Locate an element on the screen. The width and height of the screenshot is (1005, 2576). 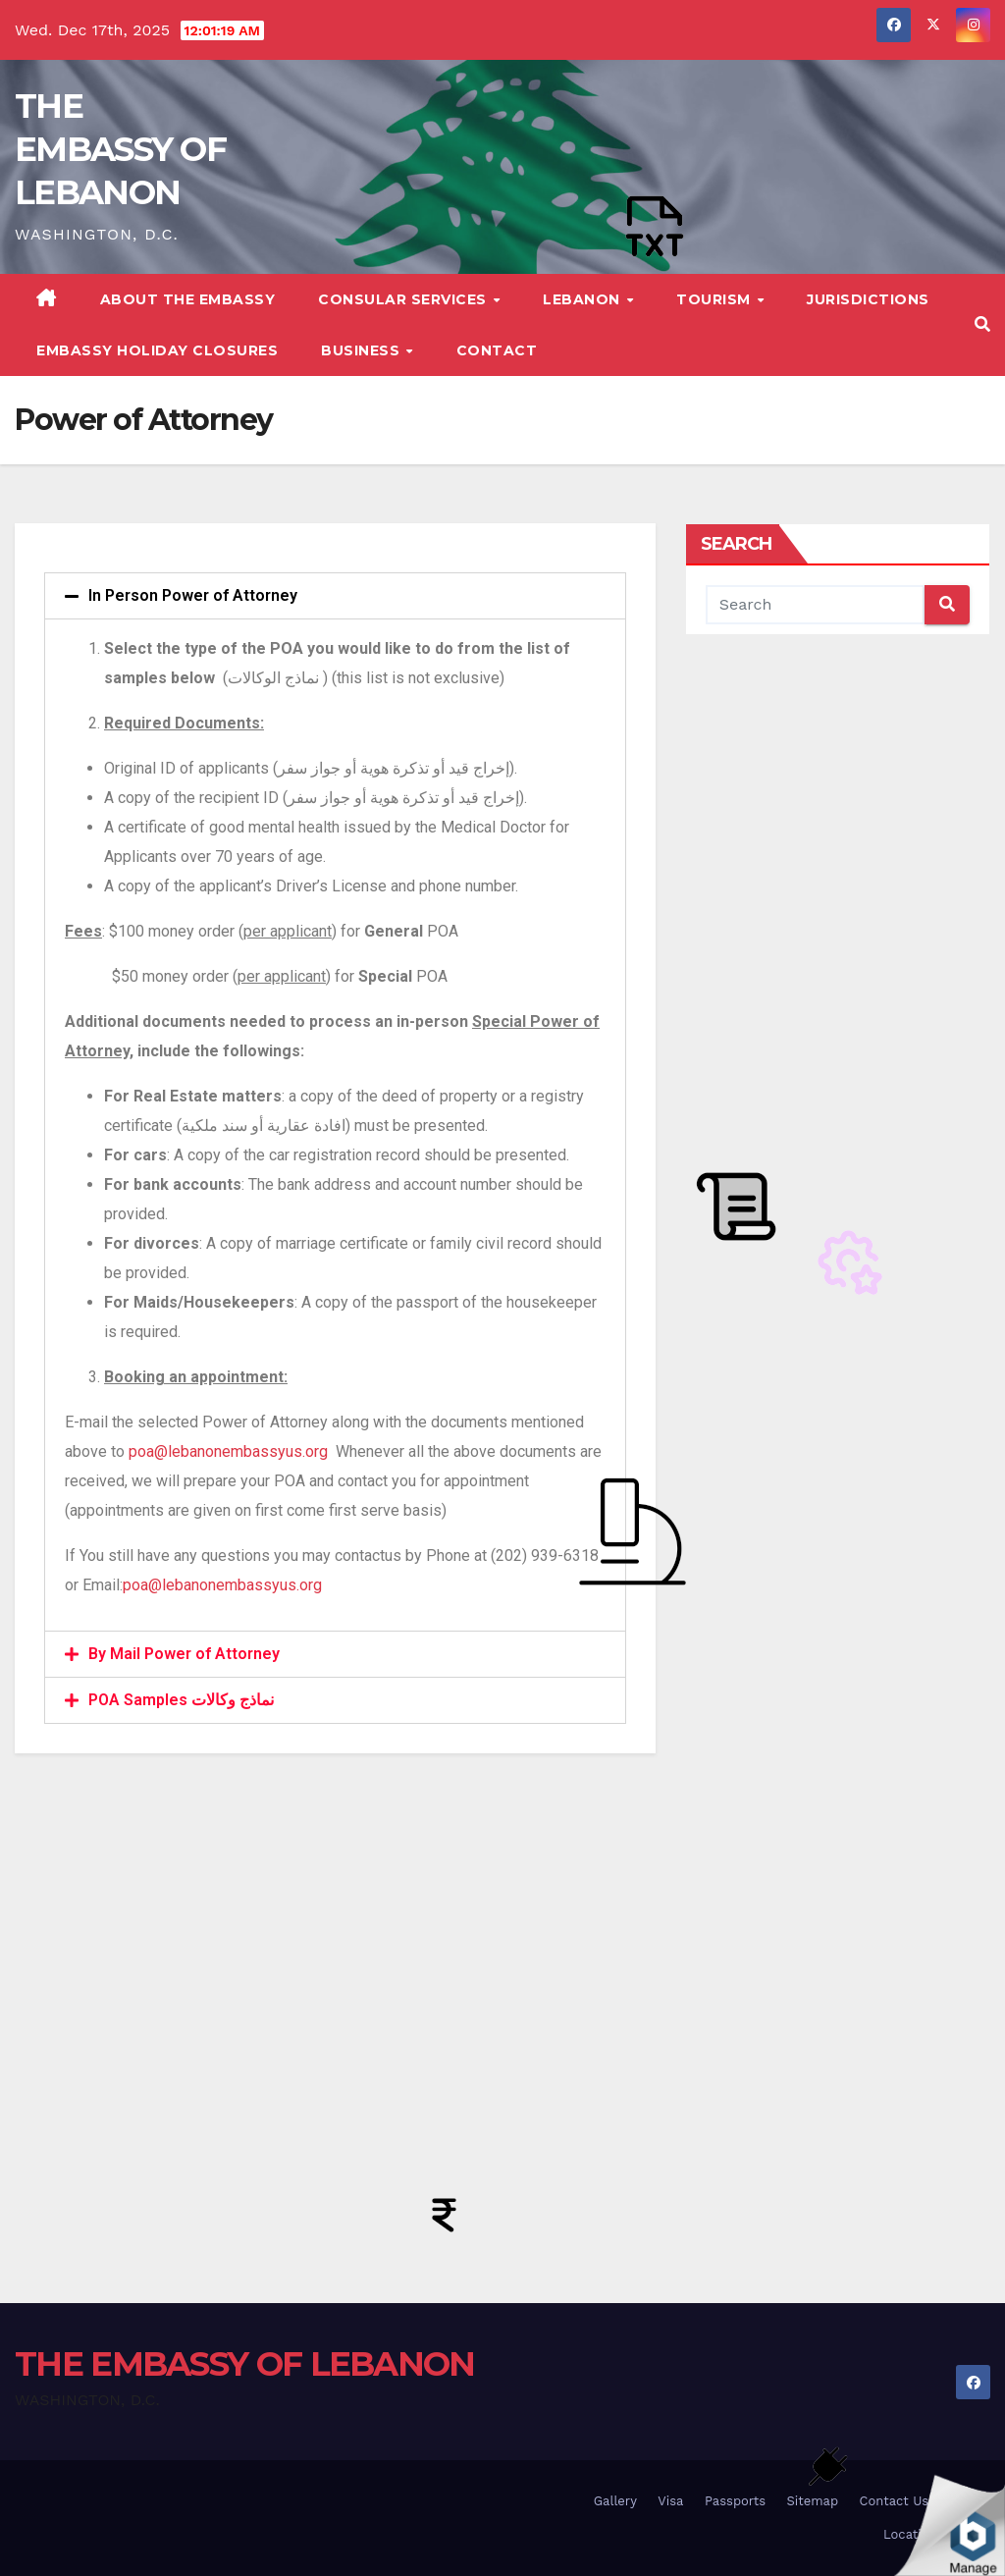
open a text file is located at coordinates (655, 229).